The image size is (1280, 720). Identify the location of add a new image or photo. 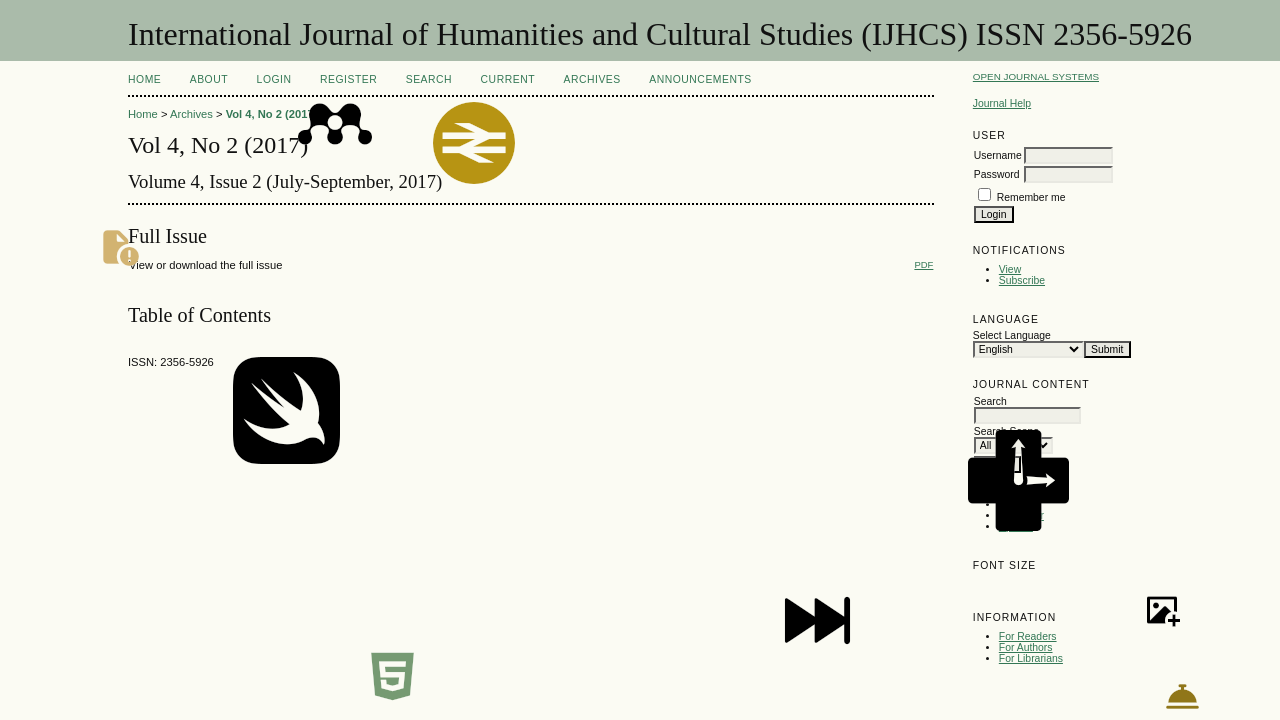
(1162, 610).